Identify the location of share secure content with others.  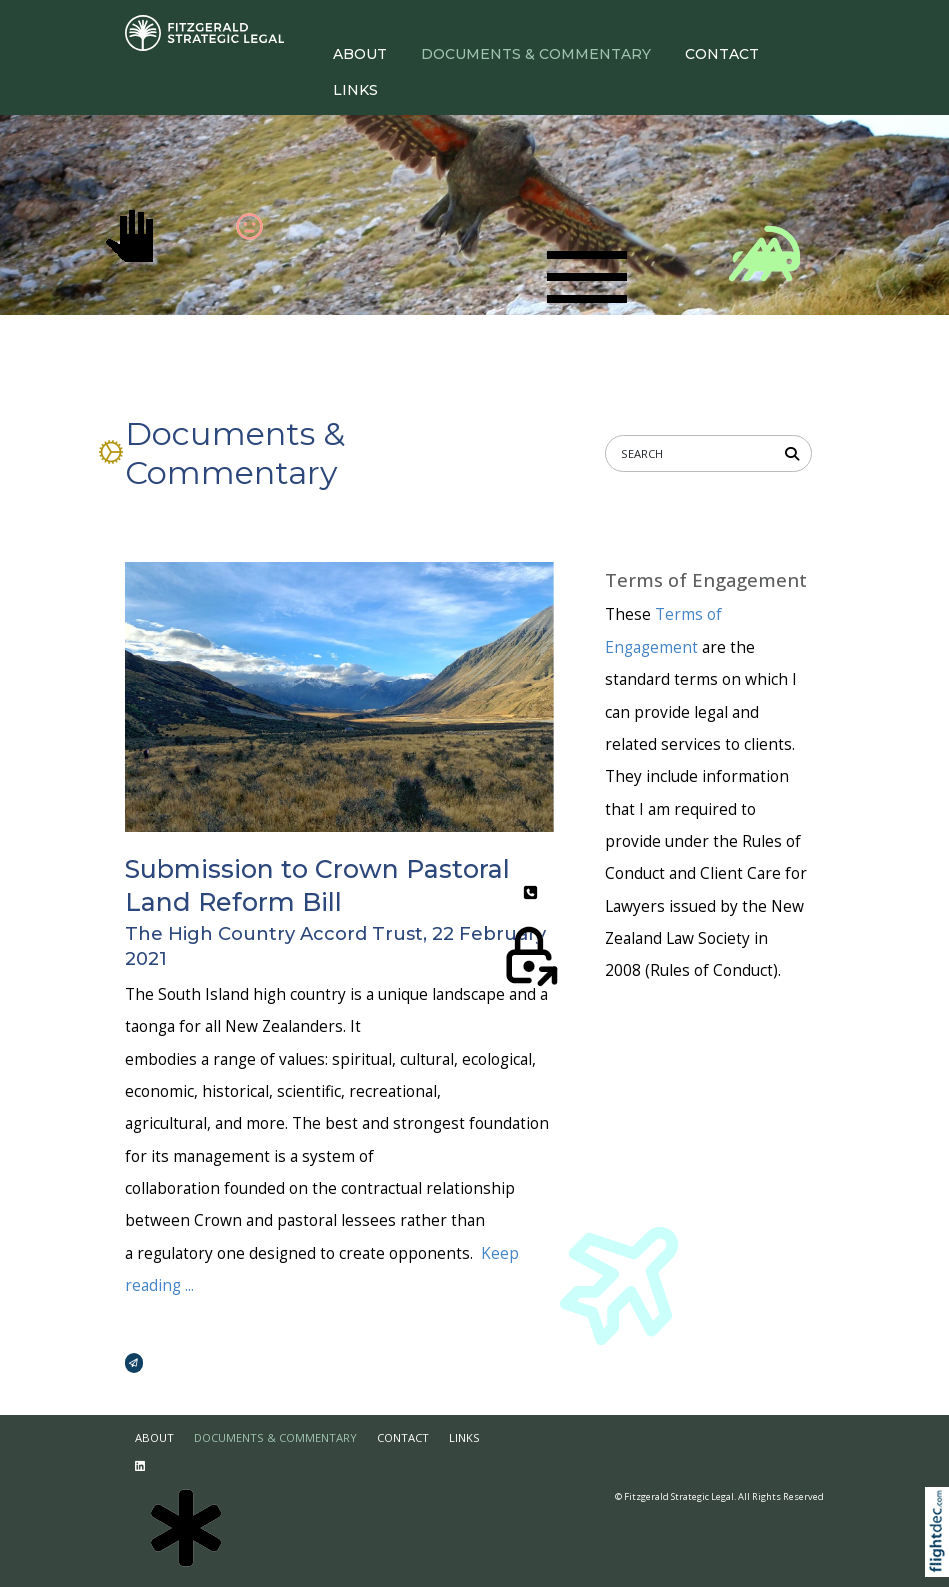
(529, 955).